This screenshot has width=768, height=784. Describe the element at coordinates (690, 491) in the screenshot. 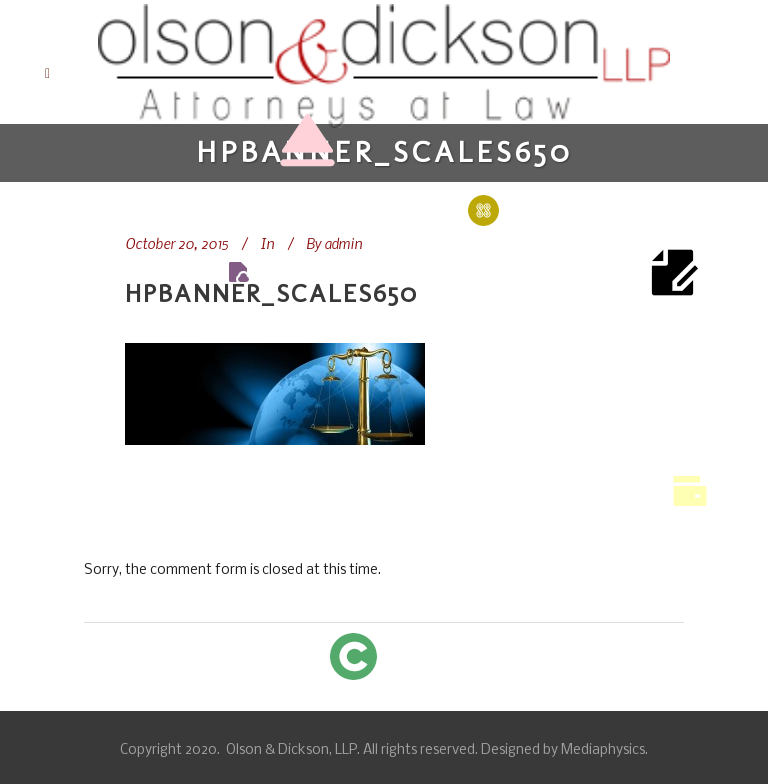

I see `access your digital wallet` at that location.